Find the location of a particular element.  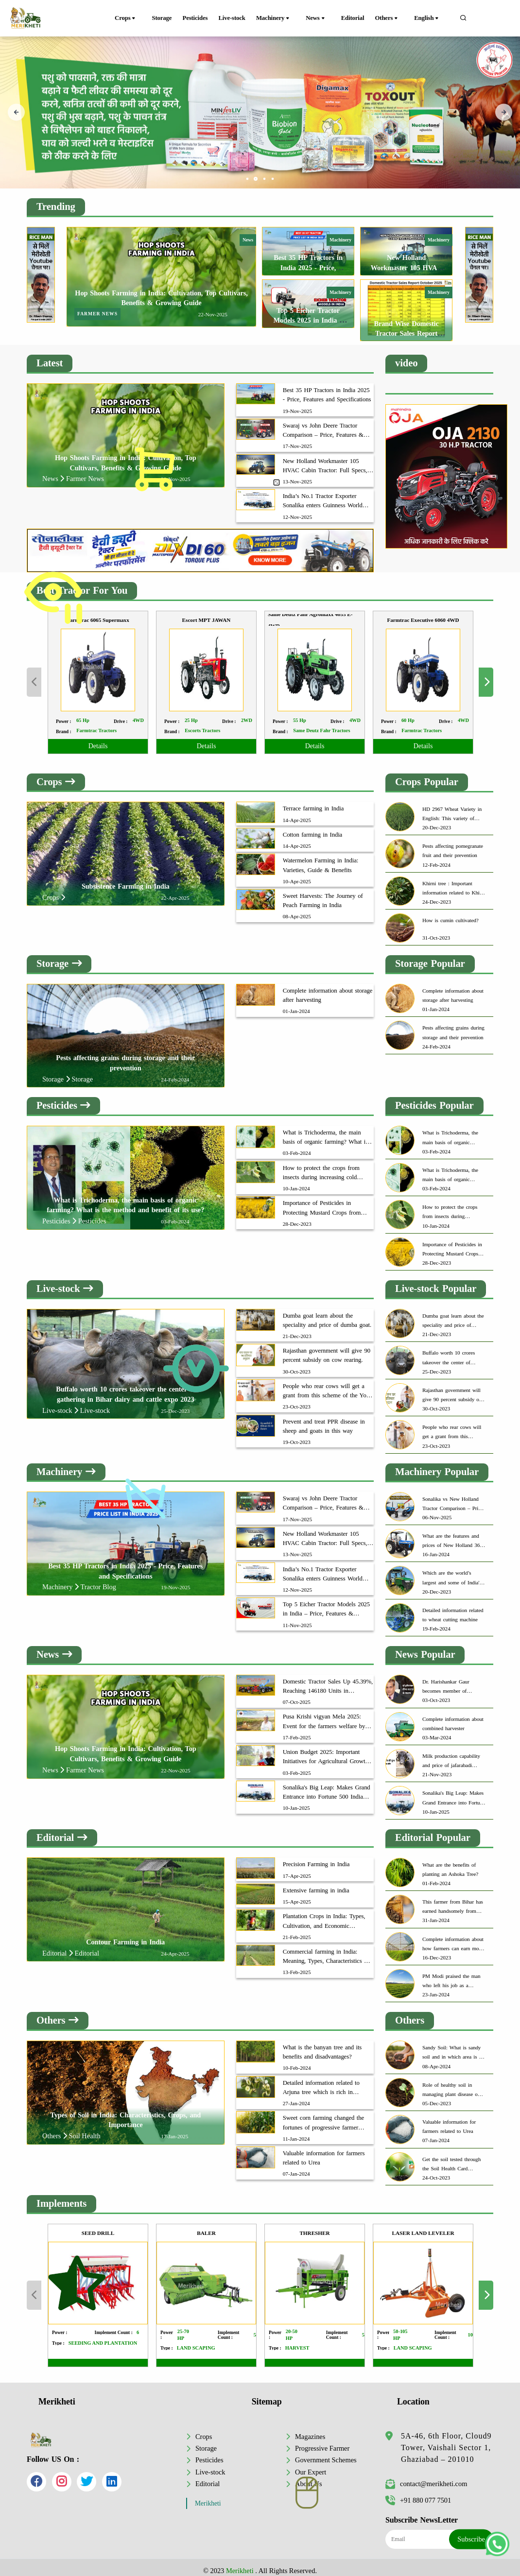

do not wash or laundry not available is located at coordinates (145, 1498).